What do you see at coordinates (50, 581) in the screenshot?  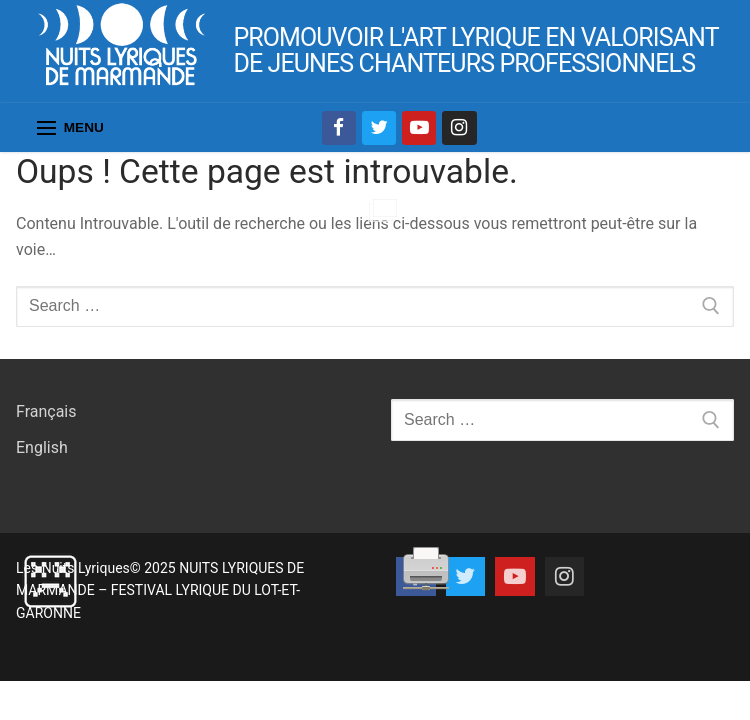 I see `system crash or error report notification` at bounding box center [50, 581].